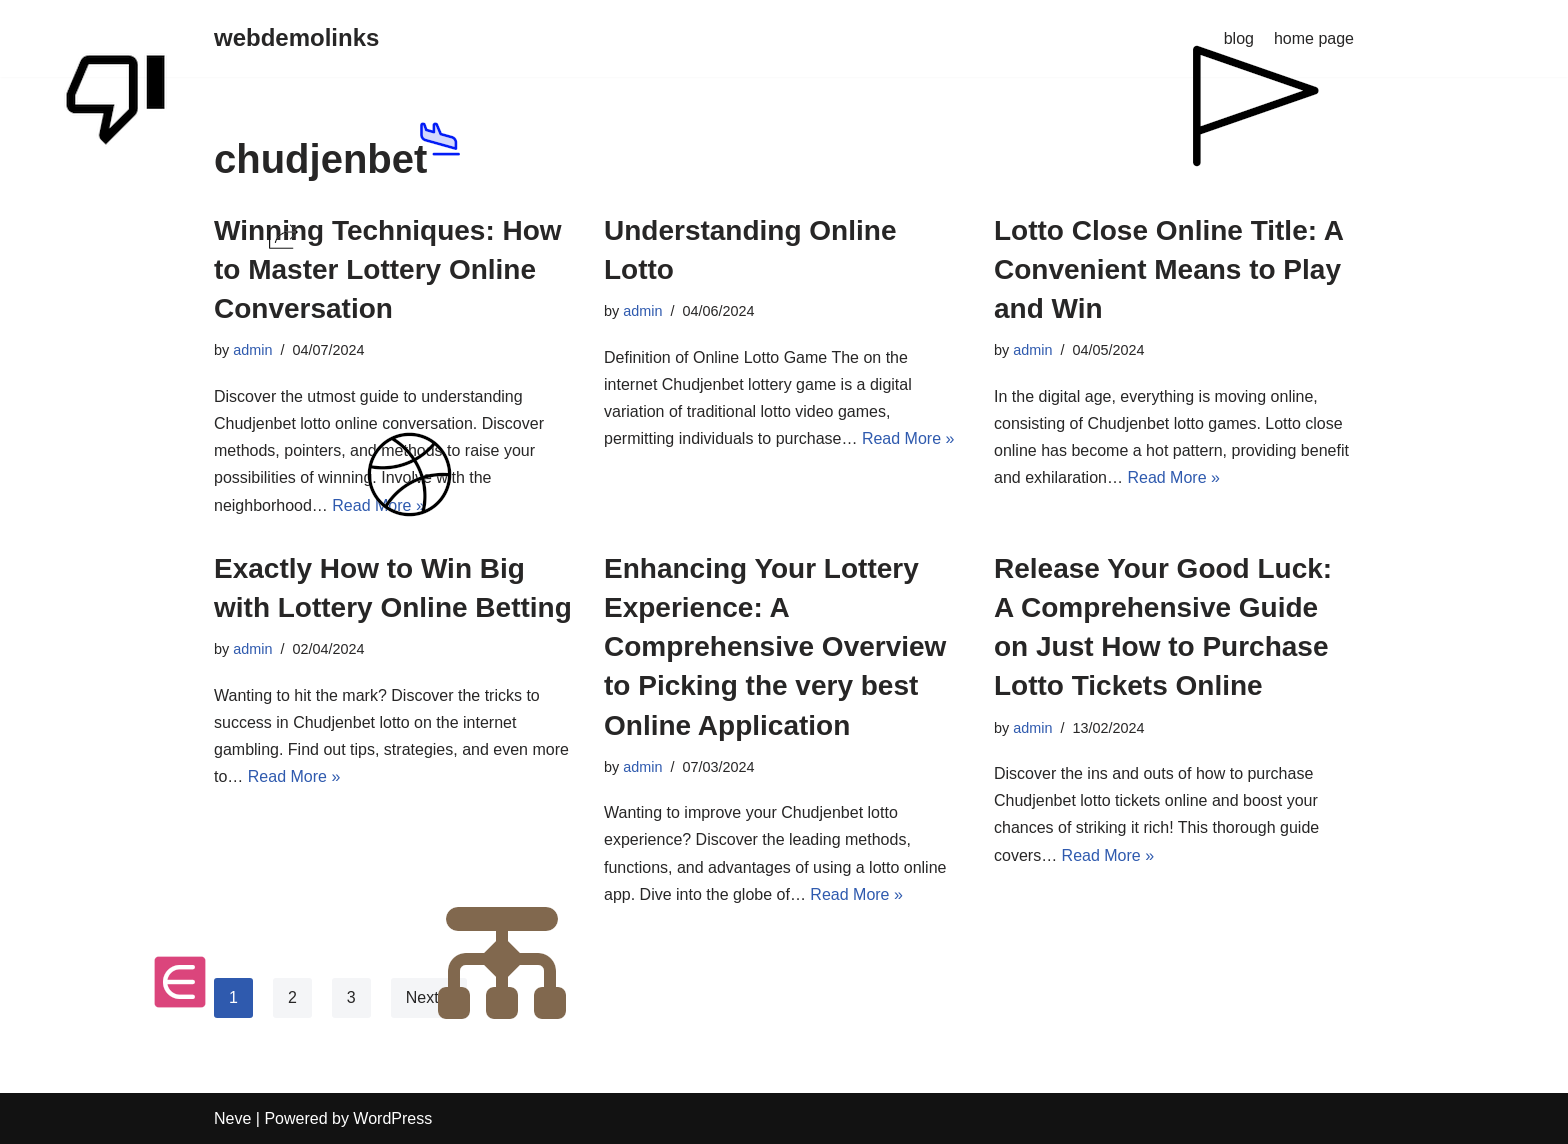 The height and width of the screenshot is (1144, 1568). Describe the element at coordinates (409, 474) in the screenshot. I see `visit dribbble profile or portfolio` at that location.